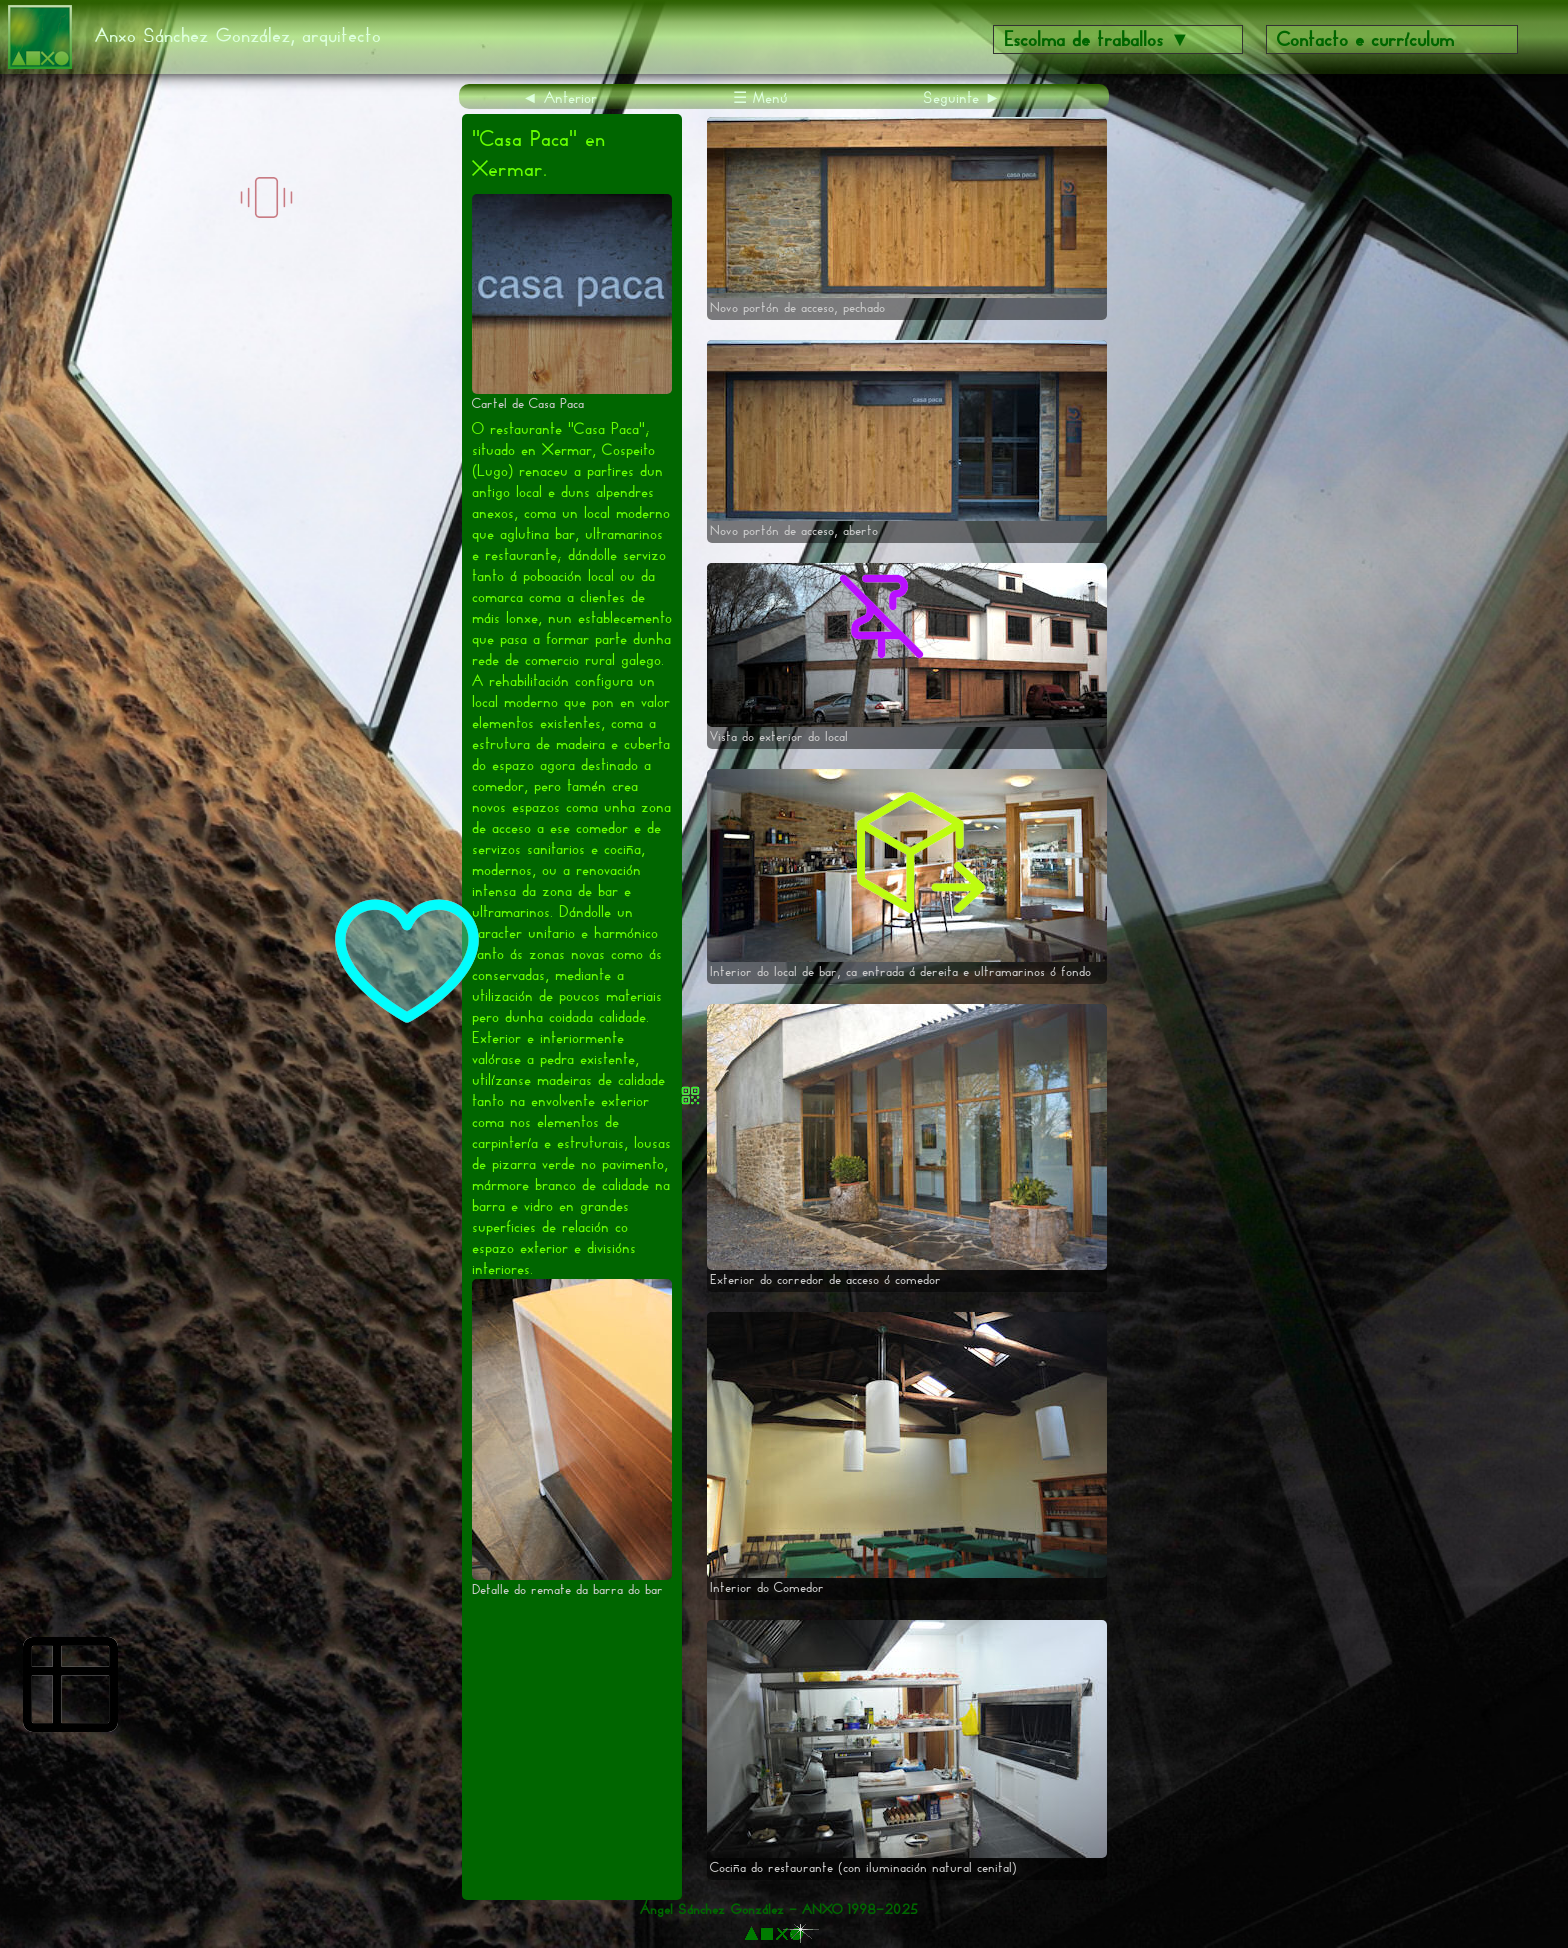  Describe the element at coordinates (407, 956) in the screenshot. I see `add to favorites` at that location.